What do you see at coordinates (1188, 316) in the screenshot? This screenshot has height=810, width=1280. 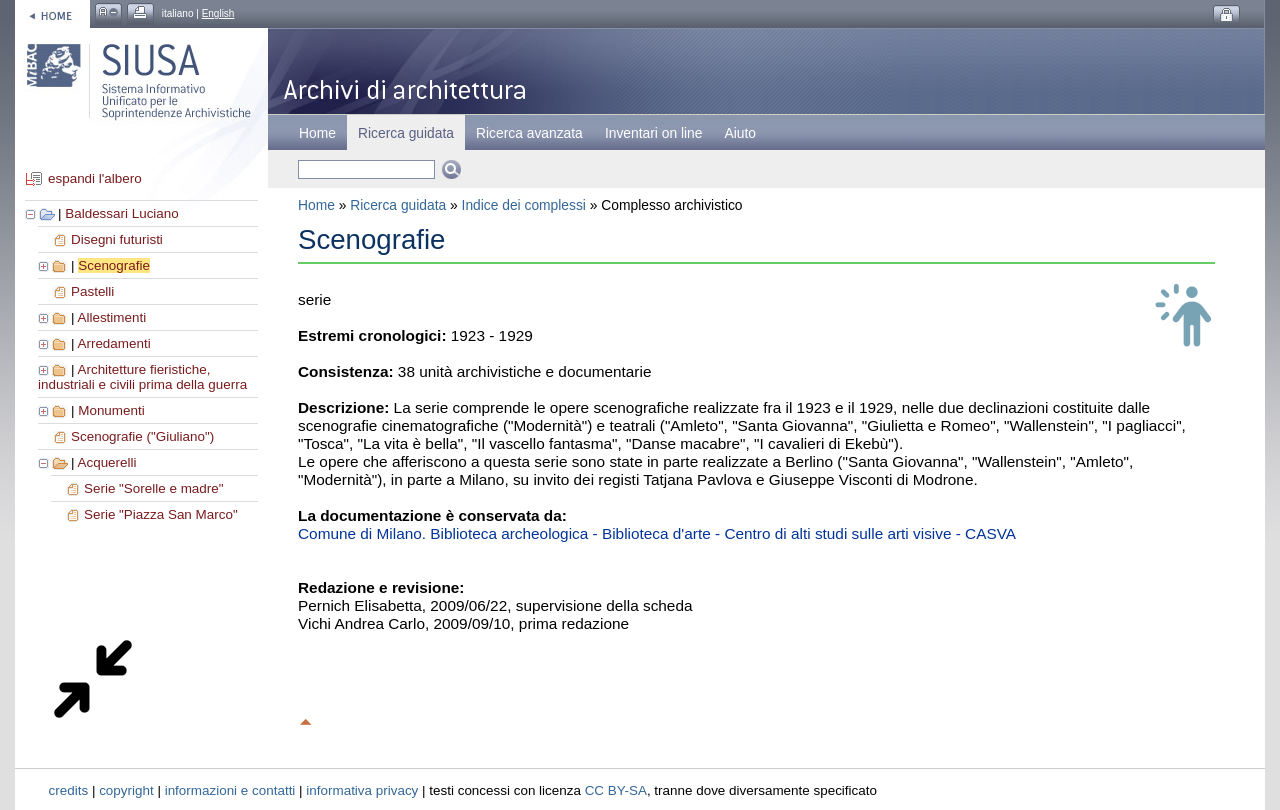 I see `indicates a person with high energy or activity` at bounding box center [1188, 316].